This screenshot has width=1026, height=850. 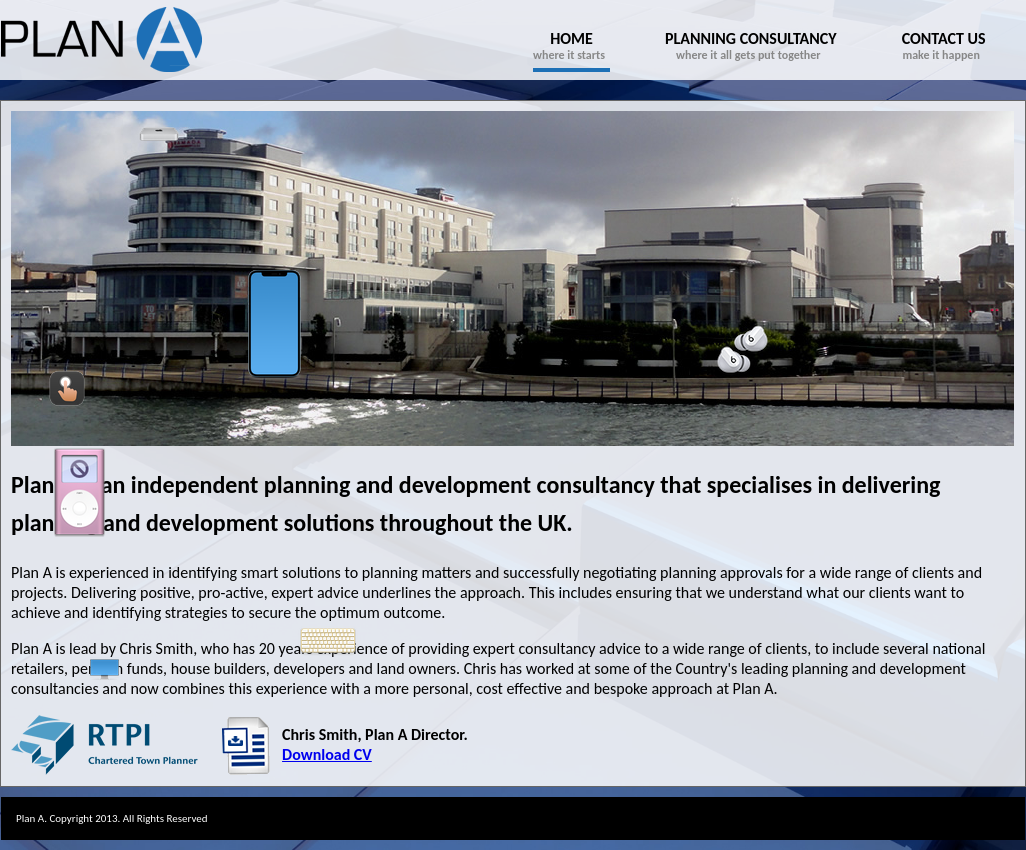 What do you see at coordinates (274, 325) in the screenshot?
I see `iPhone 12 Pro device icon` at bounding box center [274, 325].